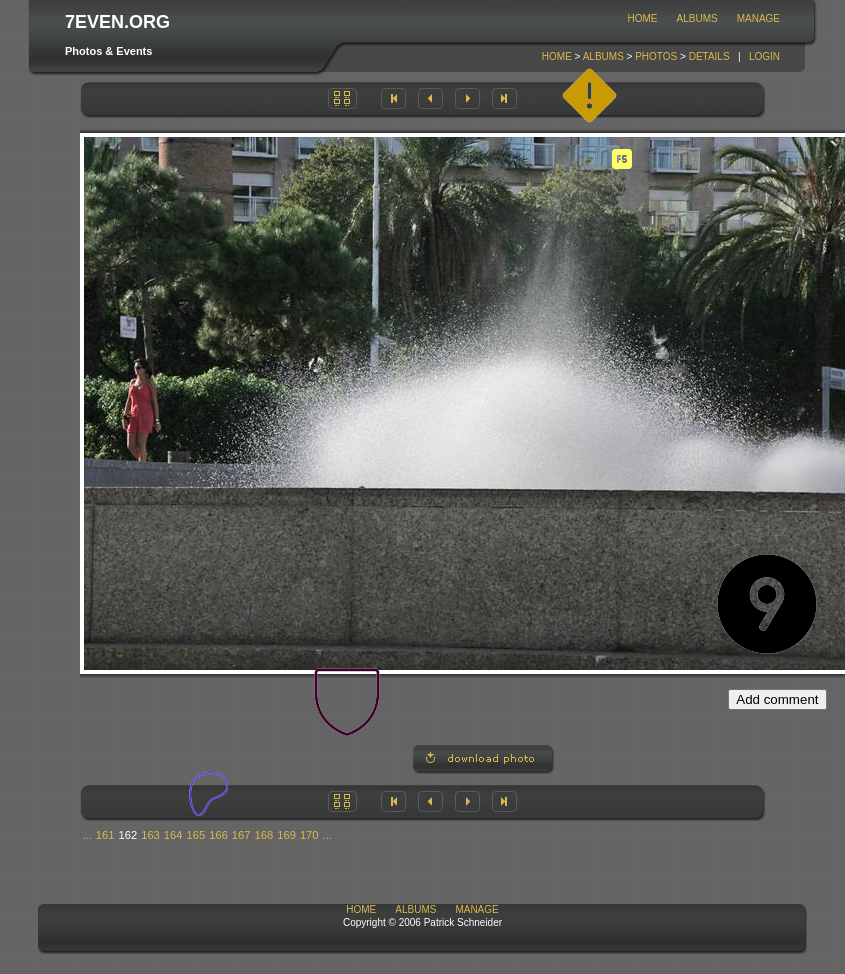 This screenshot has width=845, height=974. I want to click on indicates a warning or alert status, so click(589, 95).